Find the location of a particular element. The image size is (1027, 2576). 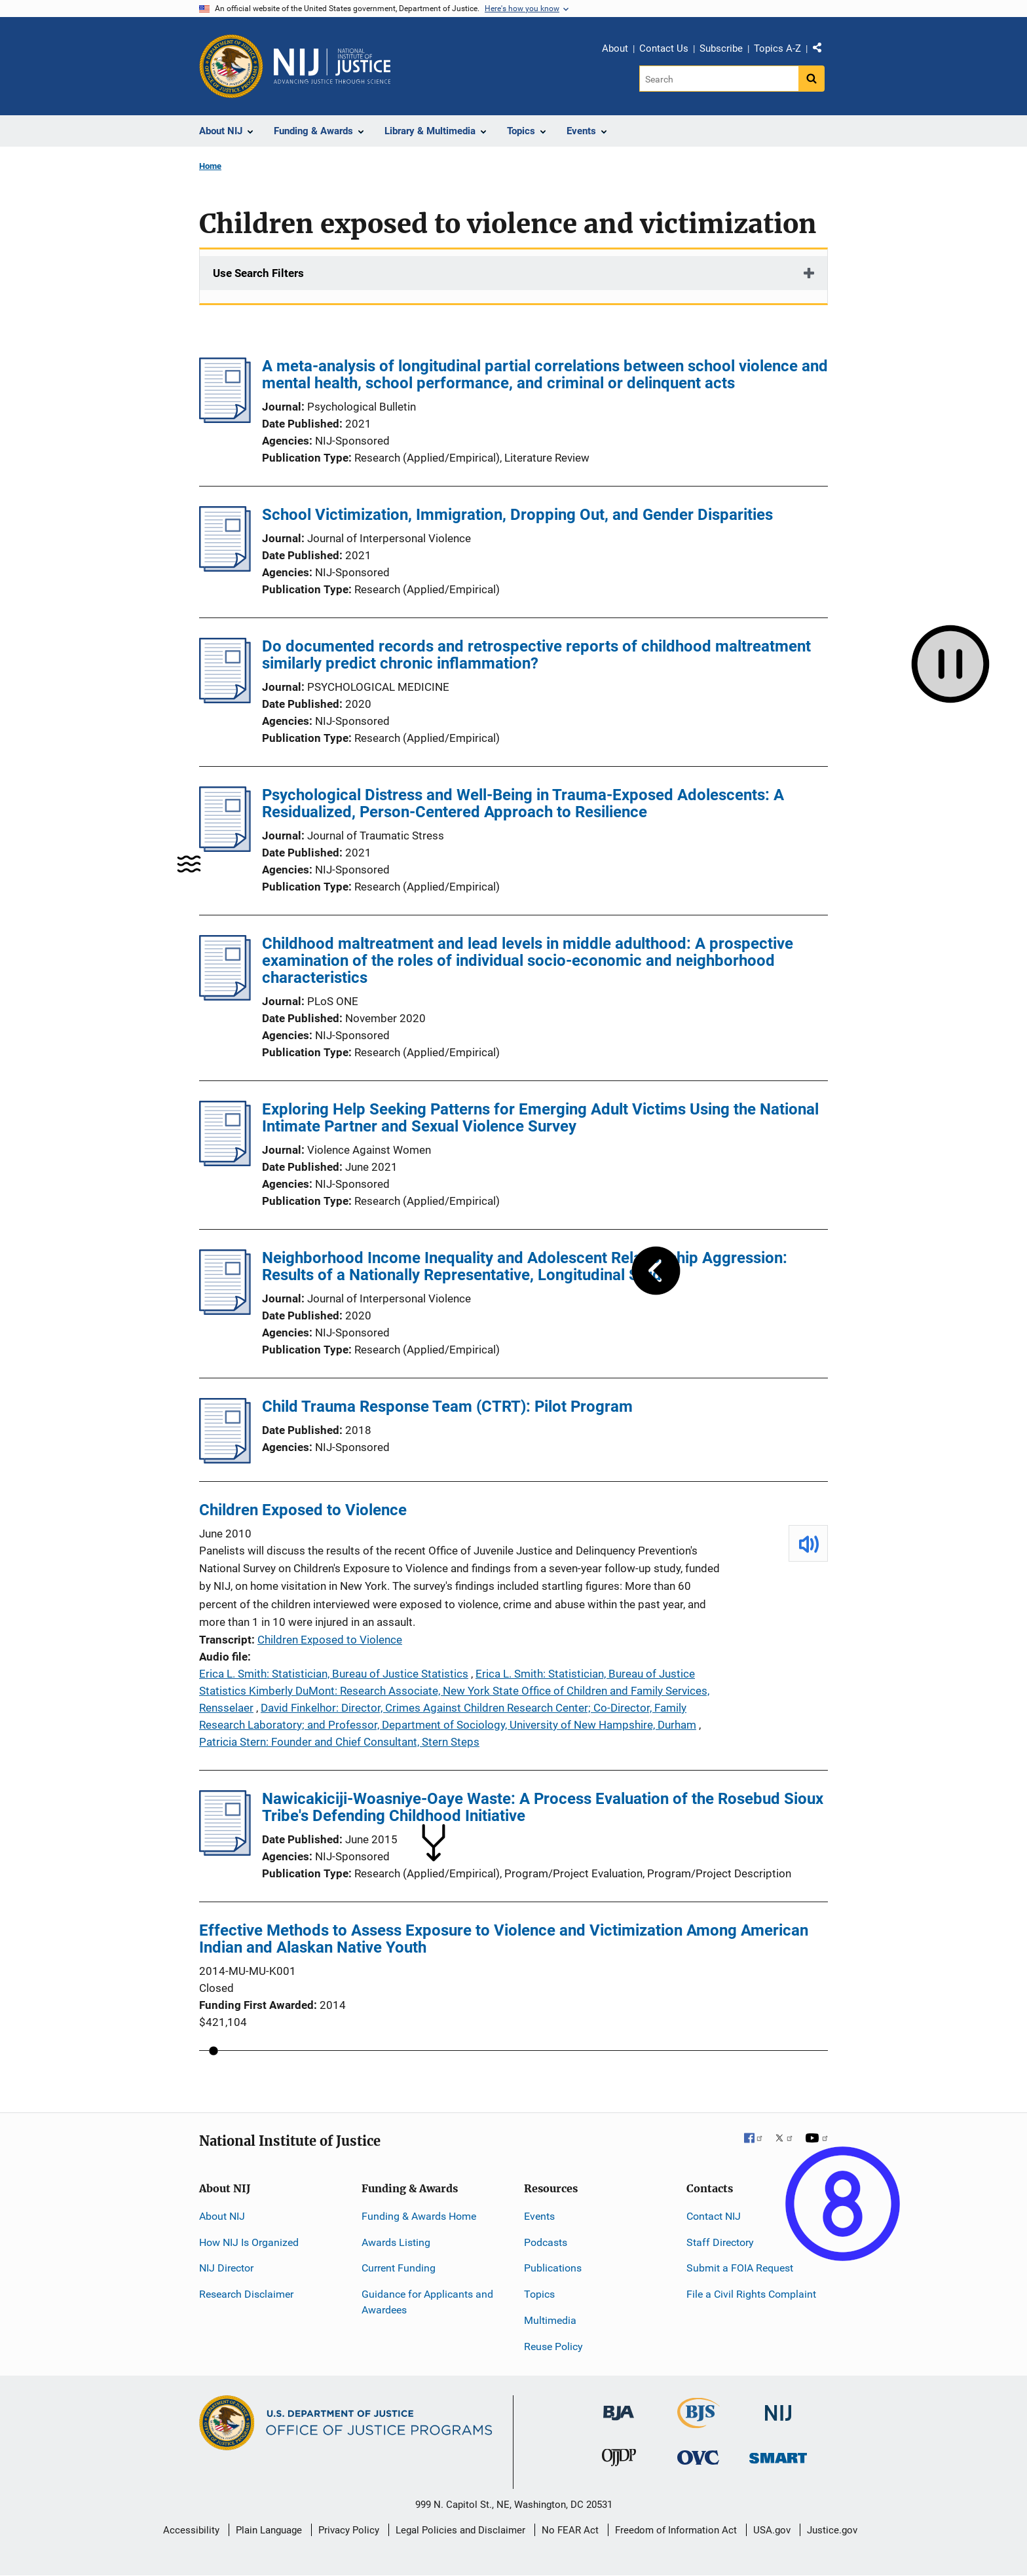

go back to the previous screen is located at coordinates (656, 1270).